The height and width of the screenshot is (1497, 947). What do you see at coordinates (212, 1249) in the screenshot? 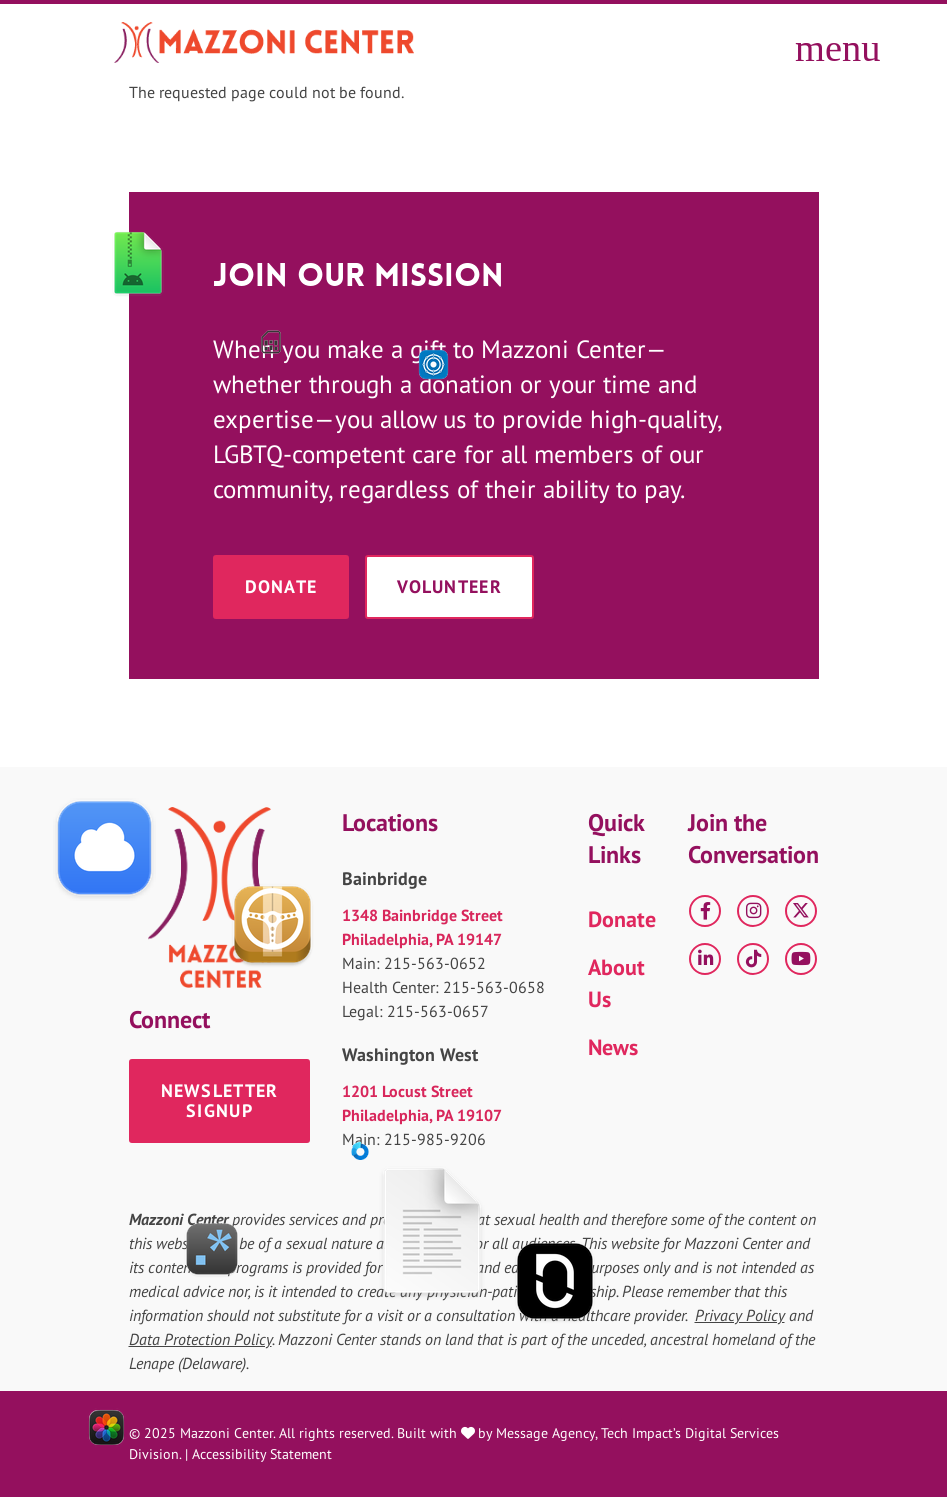
I see `open regexr app for testing regular expressions` at bounding box center [212, 1249].